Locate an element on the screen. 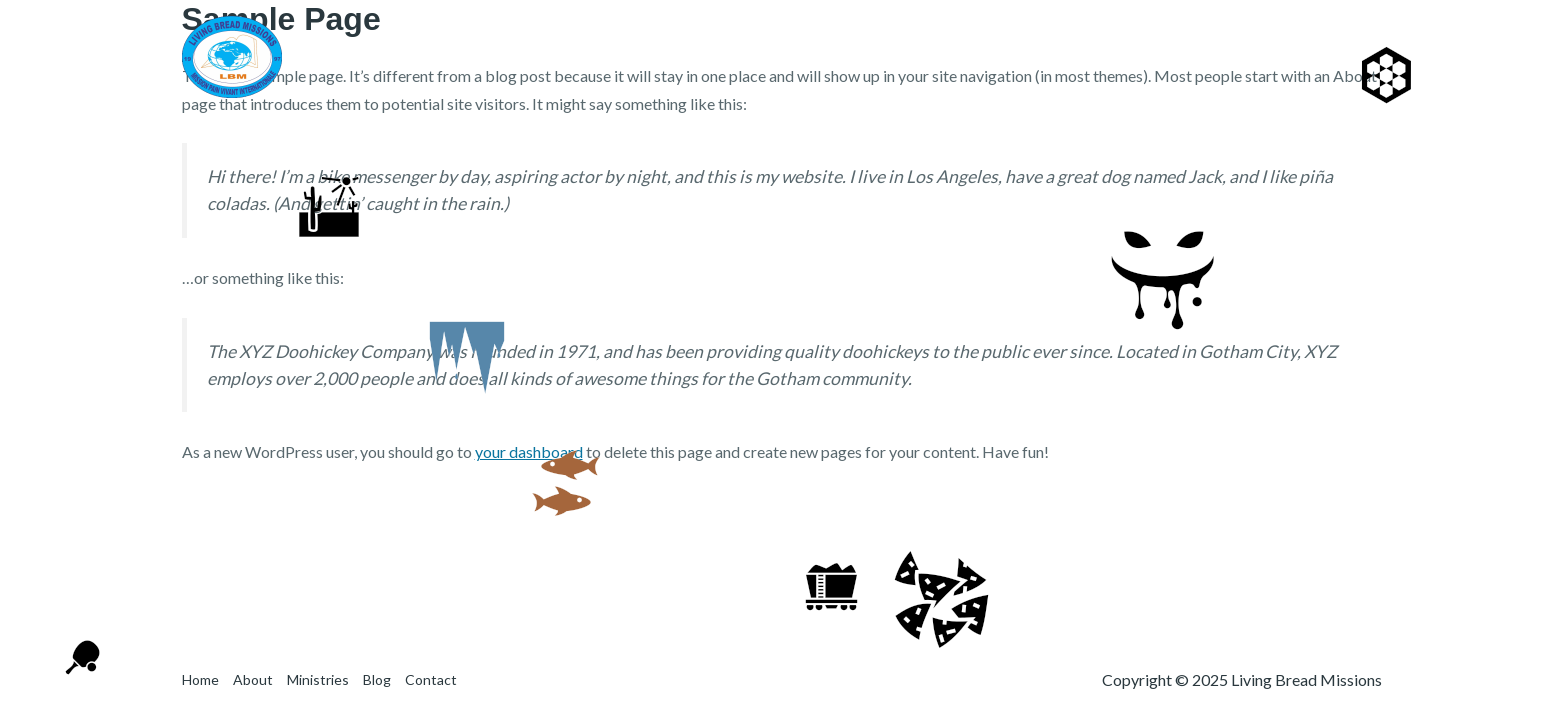  browse mexican food options is located at coordinates (941, 599).